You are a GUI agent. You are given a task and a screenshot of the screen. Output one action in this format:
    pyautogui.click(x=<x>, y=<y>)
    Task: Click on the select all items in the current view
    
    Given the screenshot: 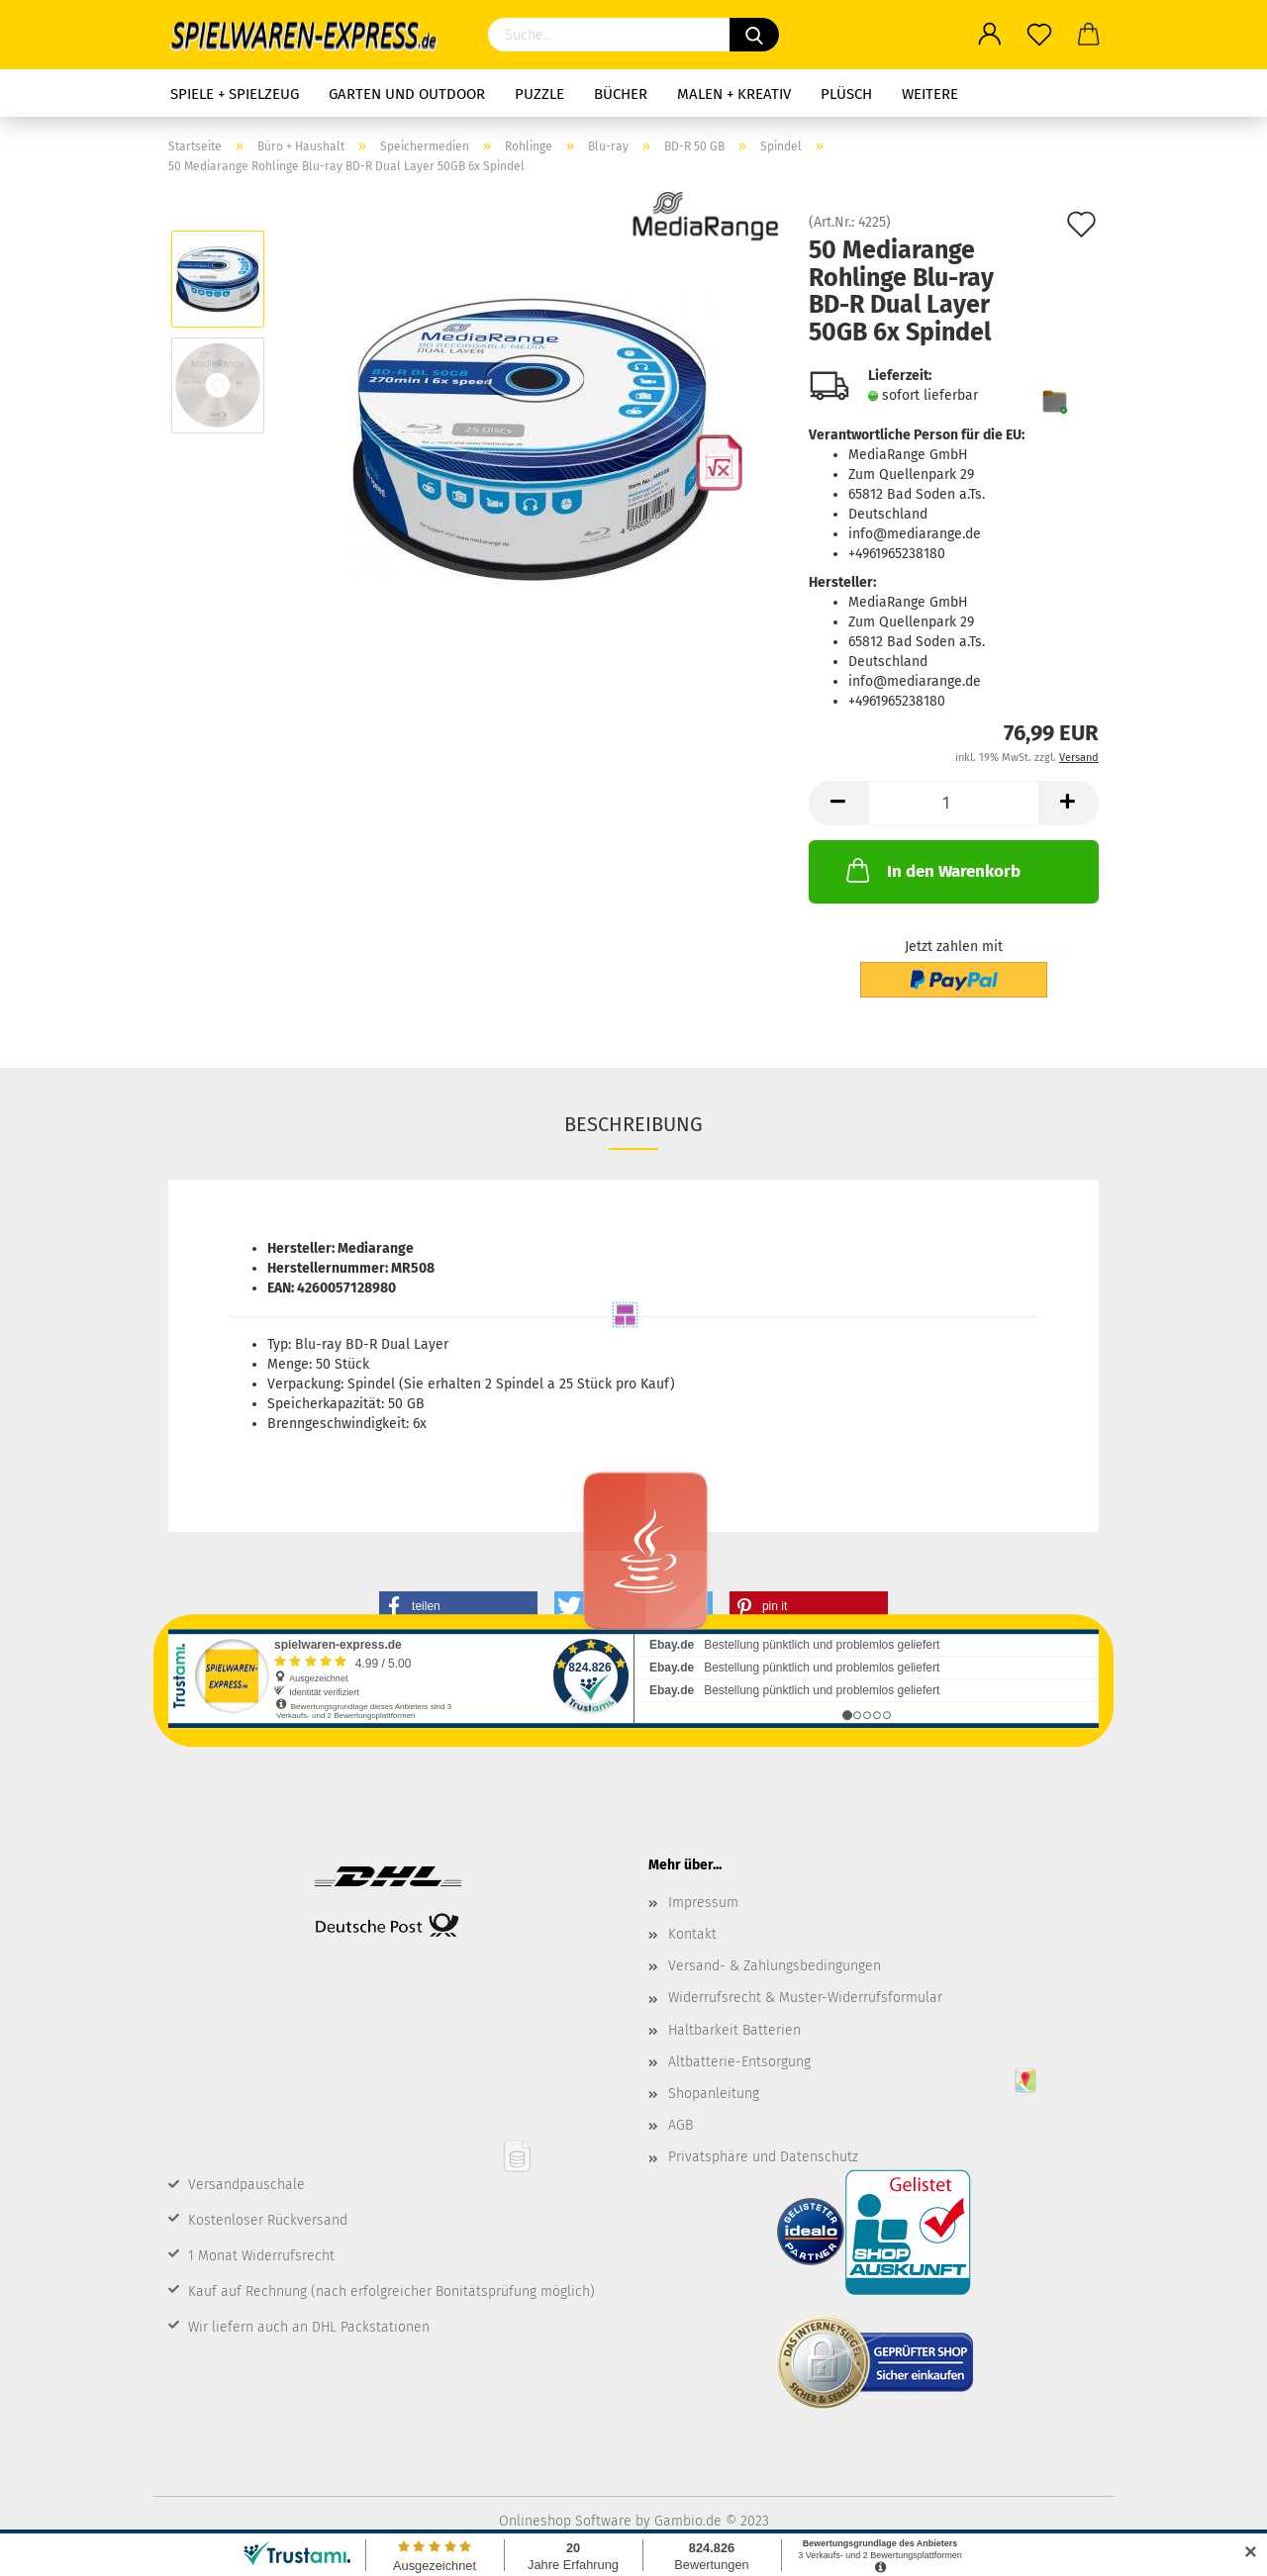 What is the action you would take?
    pyautogui.click(x=625, y=1314)
    